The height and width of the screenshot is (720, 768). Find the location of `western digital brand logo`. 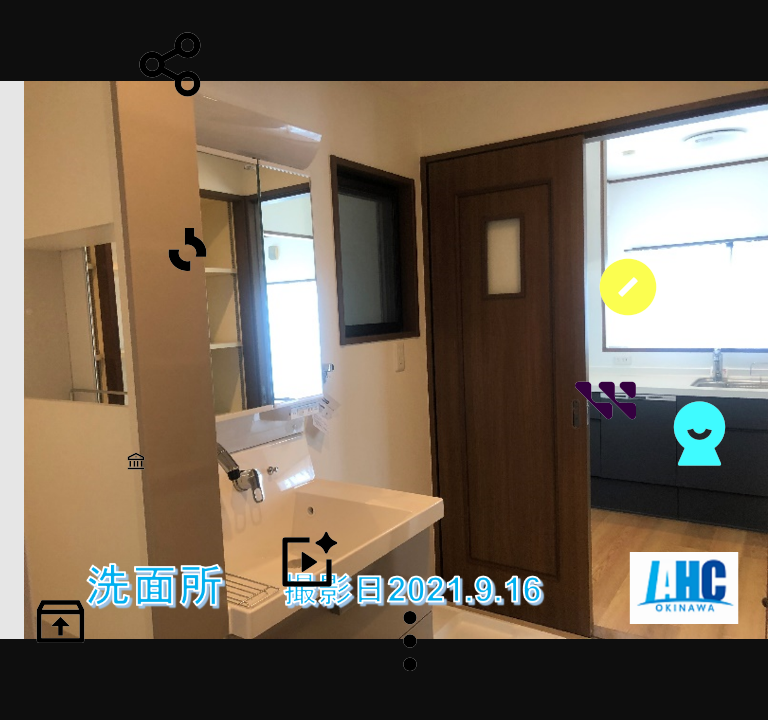

western digital brand logo is located at coordinates (605, 400).